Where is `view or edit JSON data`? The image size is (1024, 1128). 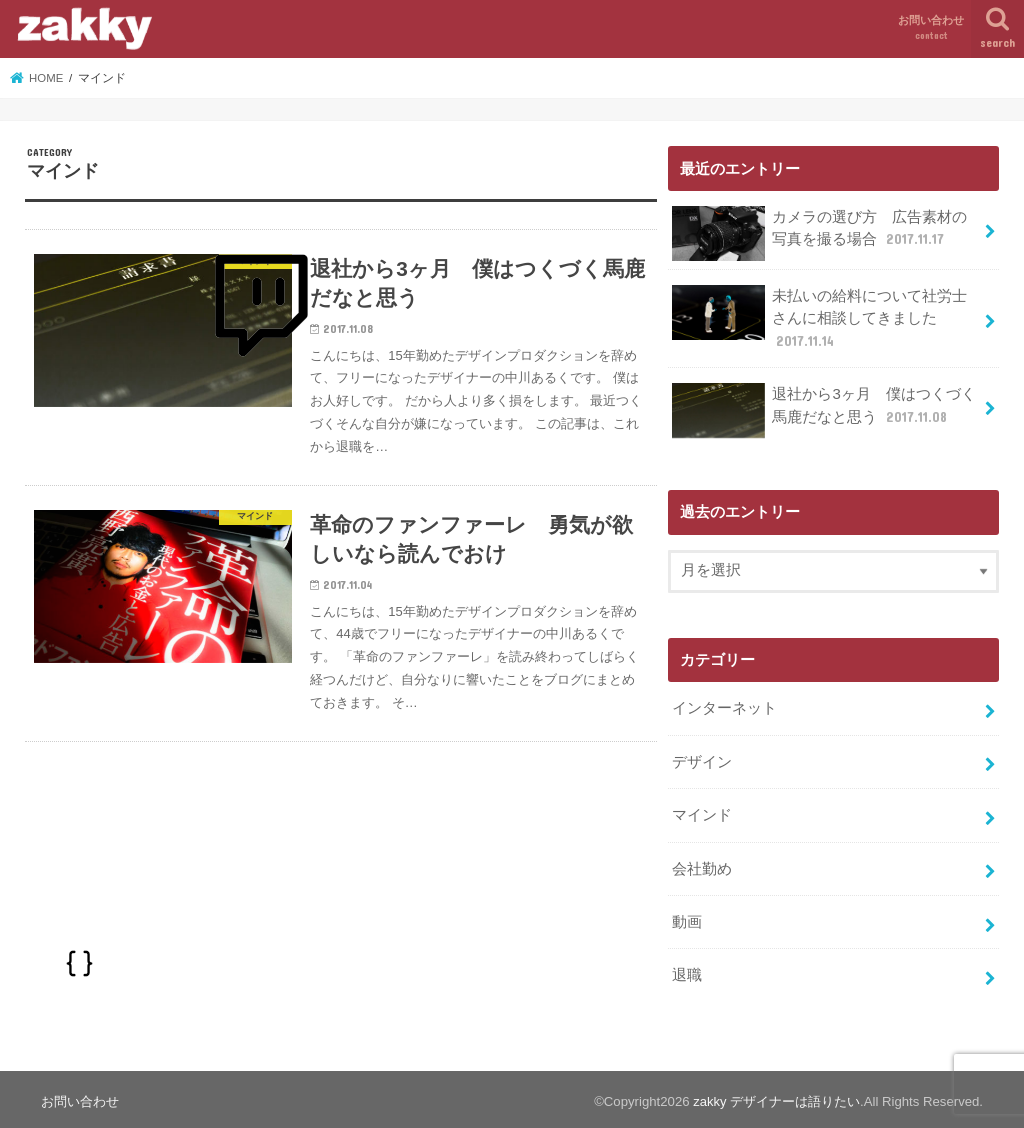
view or edit JSON data is located at coordinates (79, 963).